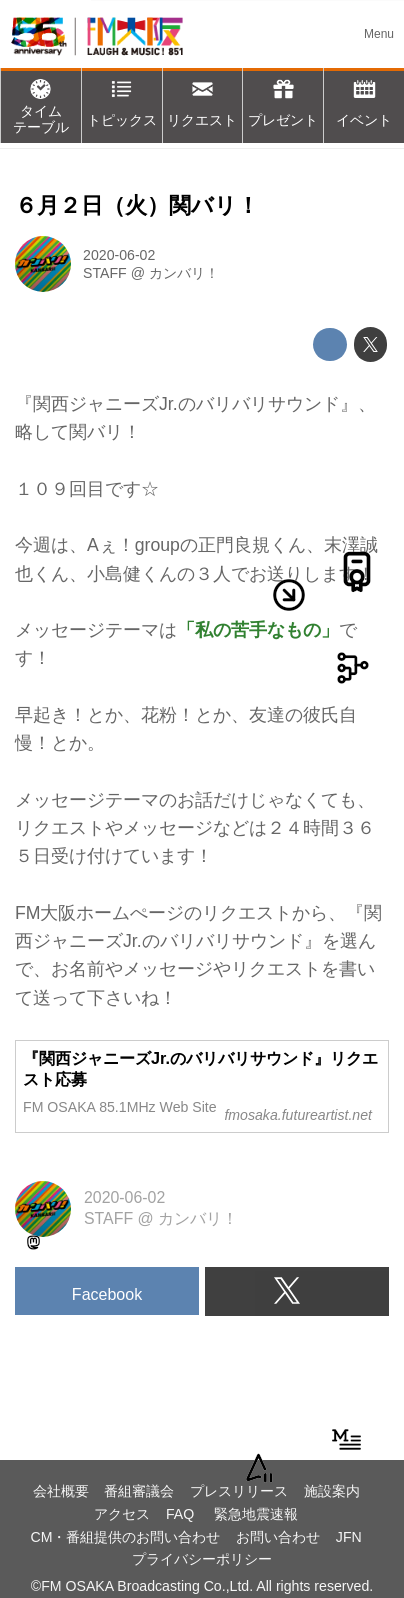 This screenshot has height=1598, width=404. Describe the element at coordinates (357, 571) in the screenshot. I see `view certificate or credential details` at that location.